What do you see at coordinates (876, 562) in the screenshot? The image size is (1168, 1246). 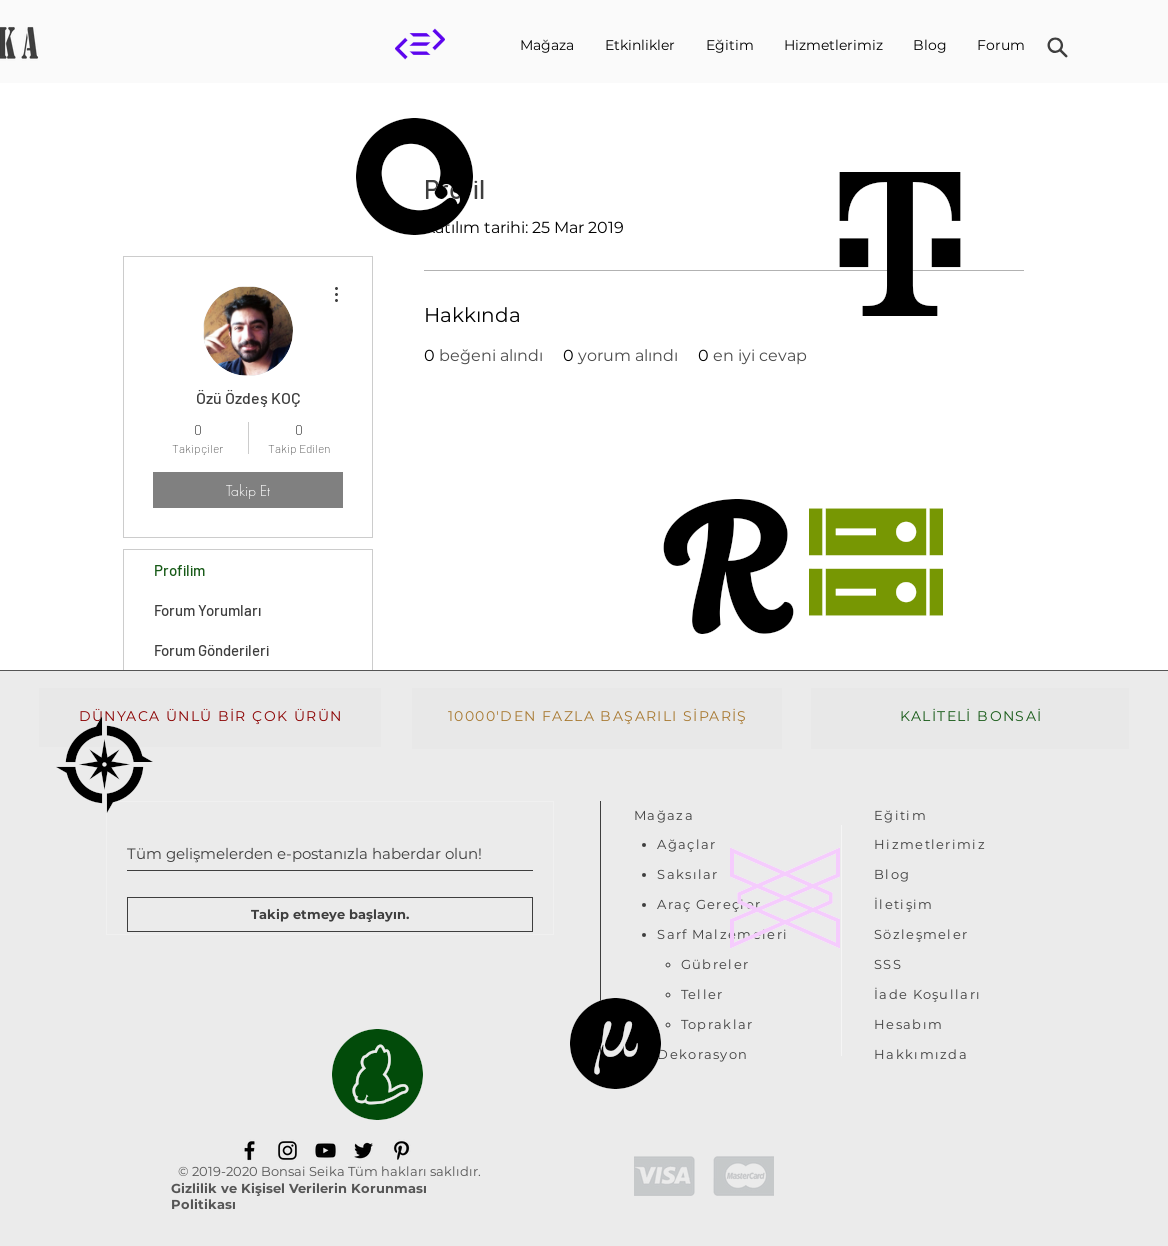 I see `google cloud storage service logo` at bounding box center [876, 562].